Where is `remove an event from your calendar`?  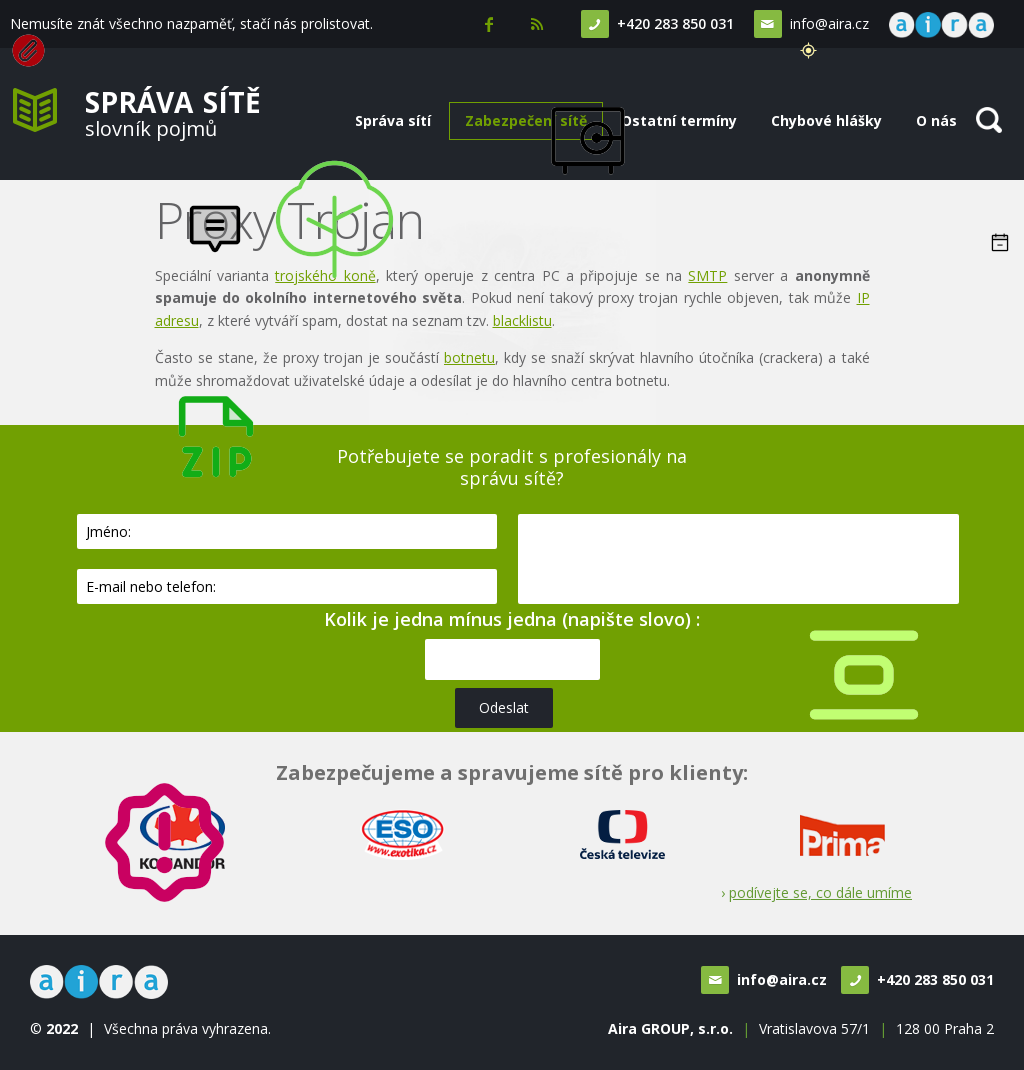 remove an event from your calendar is located at coordinates (1000, 243).